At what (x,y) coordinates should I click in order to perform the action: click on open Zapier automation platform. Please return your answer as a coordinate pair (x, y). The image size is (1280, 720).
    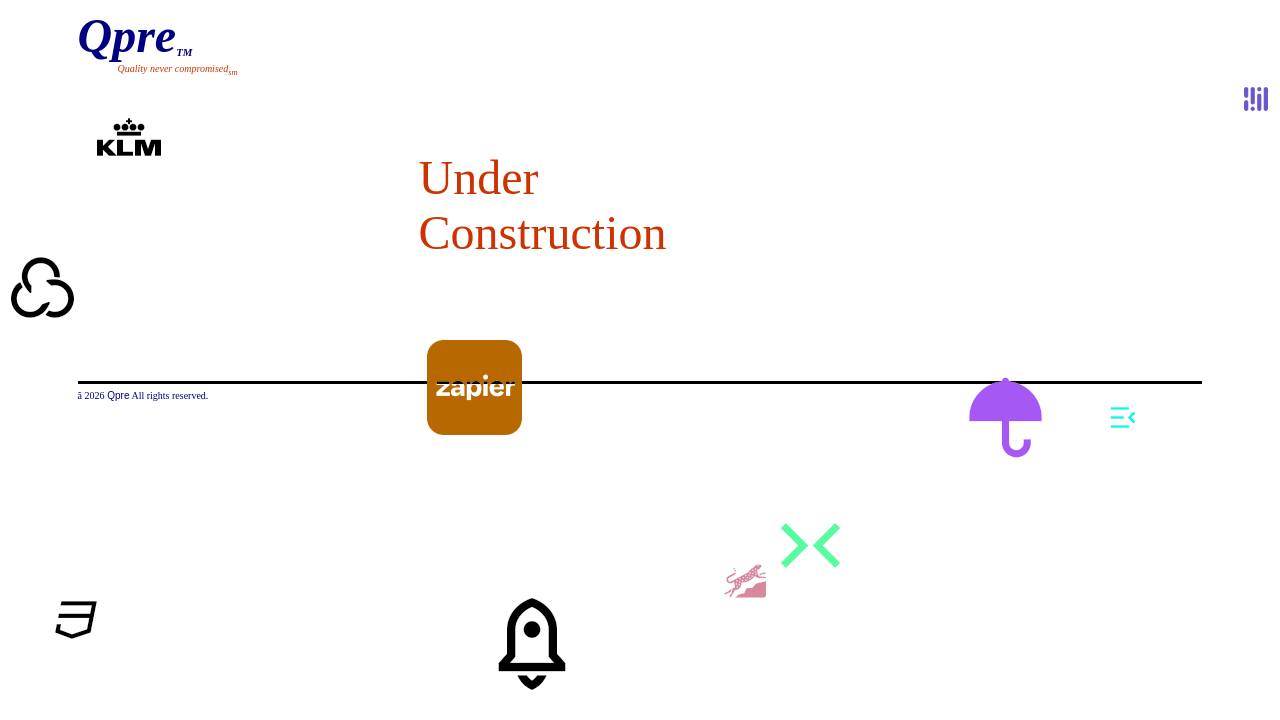
    Looking at the image, I should click on (474, 387).